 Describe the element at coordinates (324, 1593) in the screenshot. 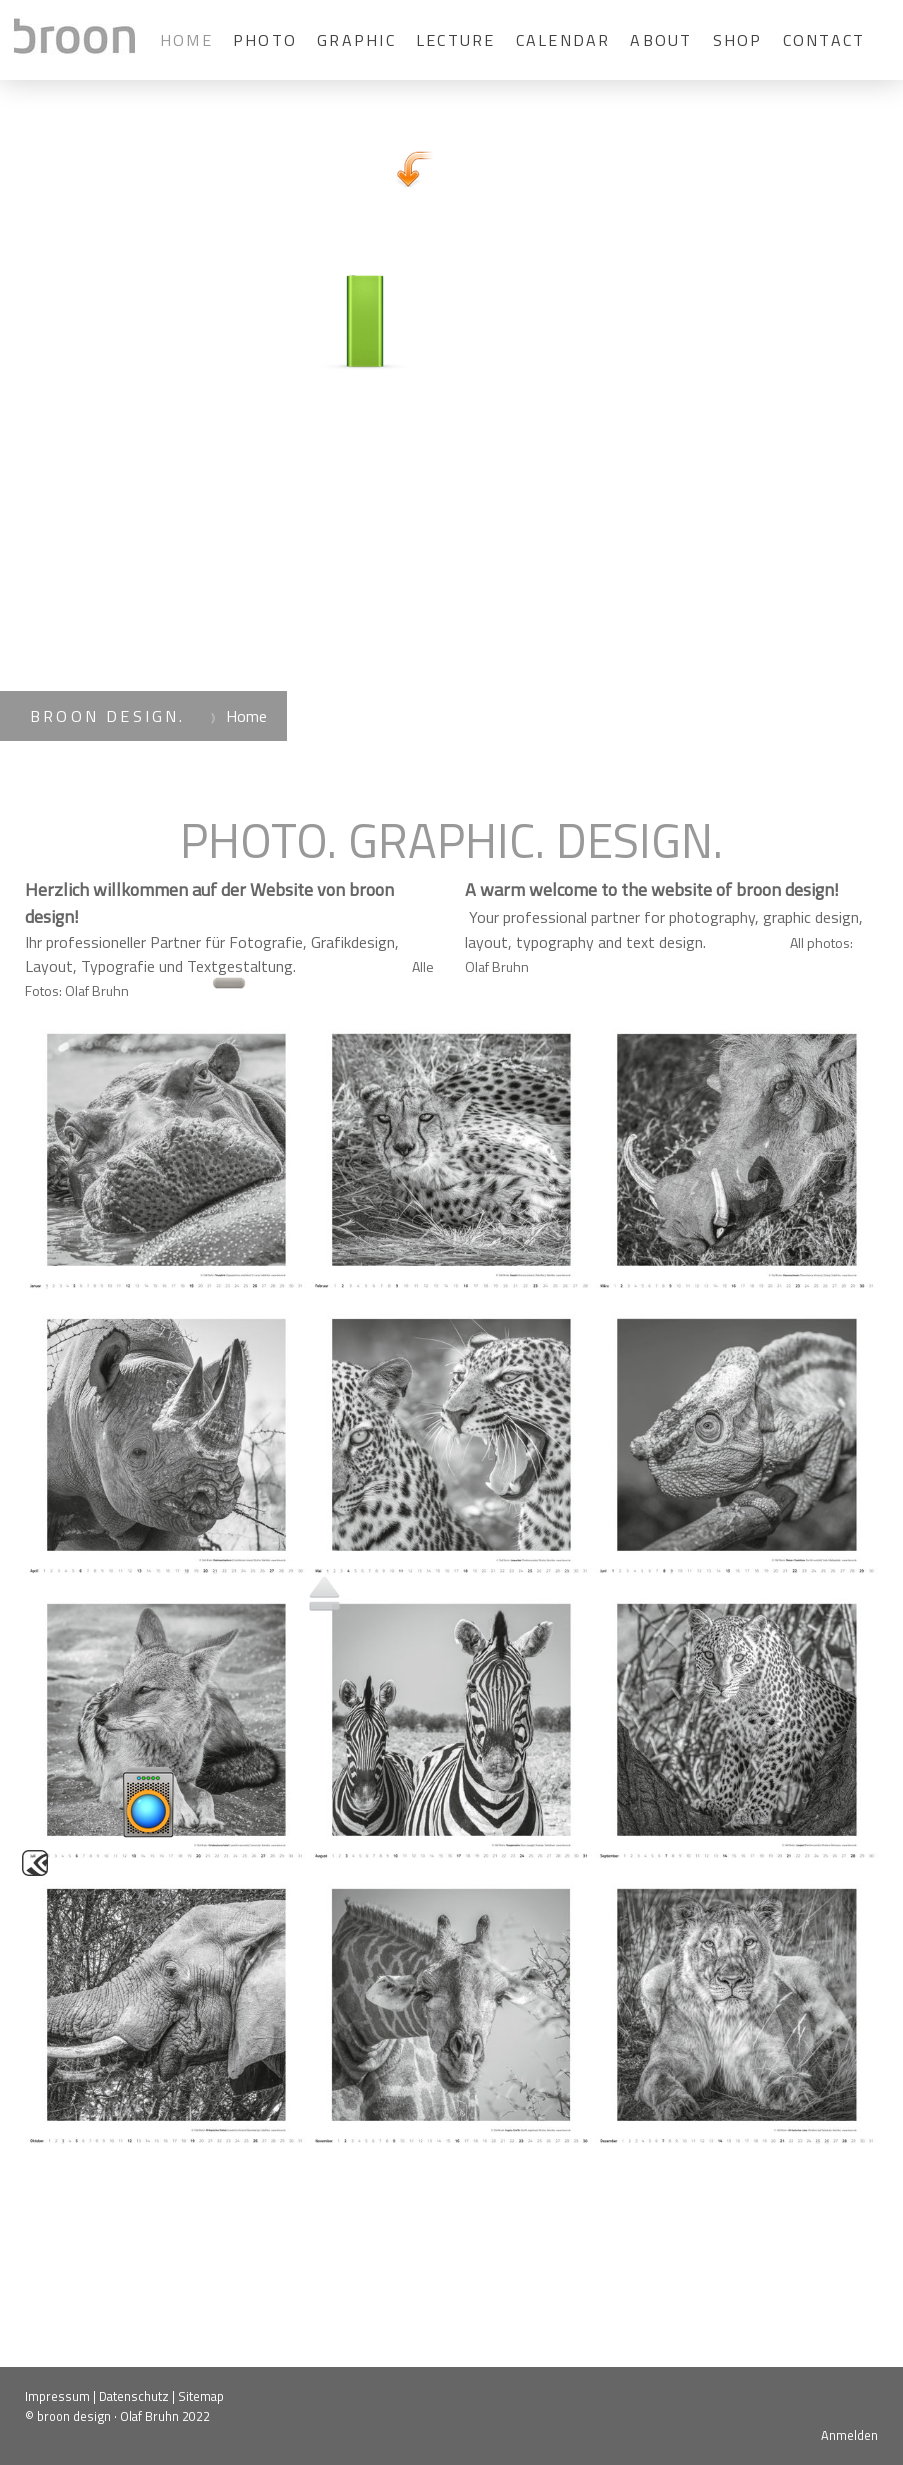

I see `eject a disc or removable media` at that location.